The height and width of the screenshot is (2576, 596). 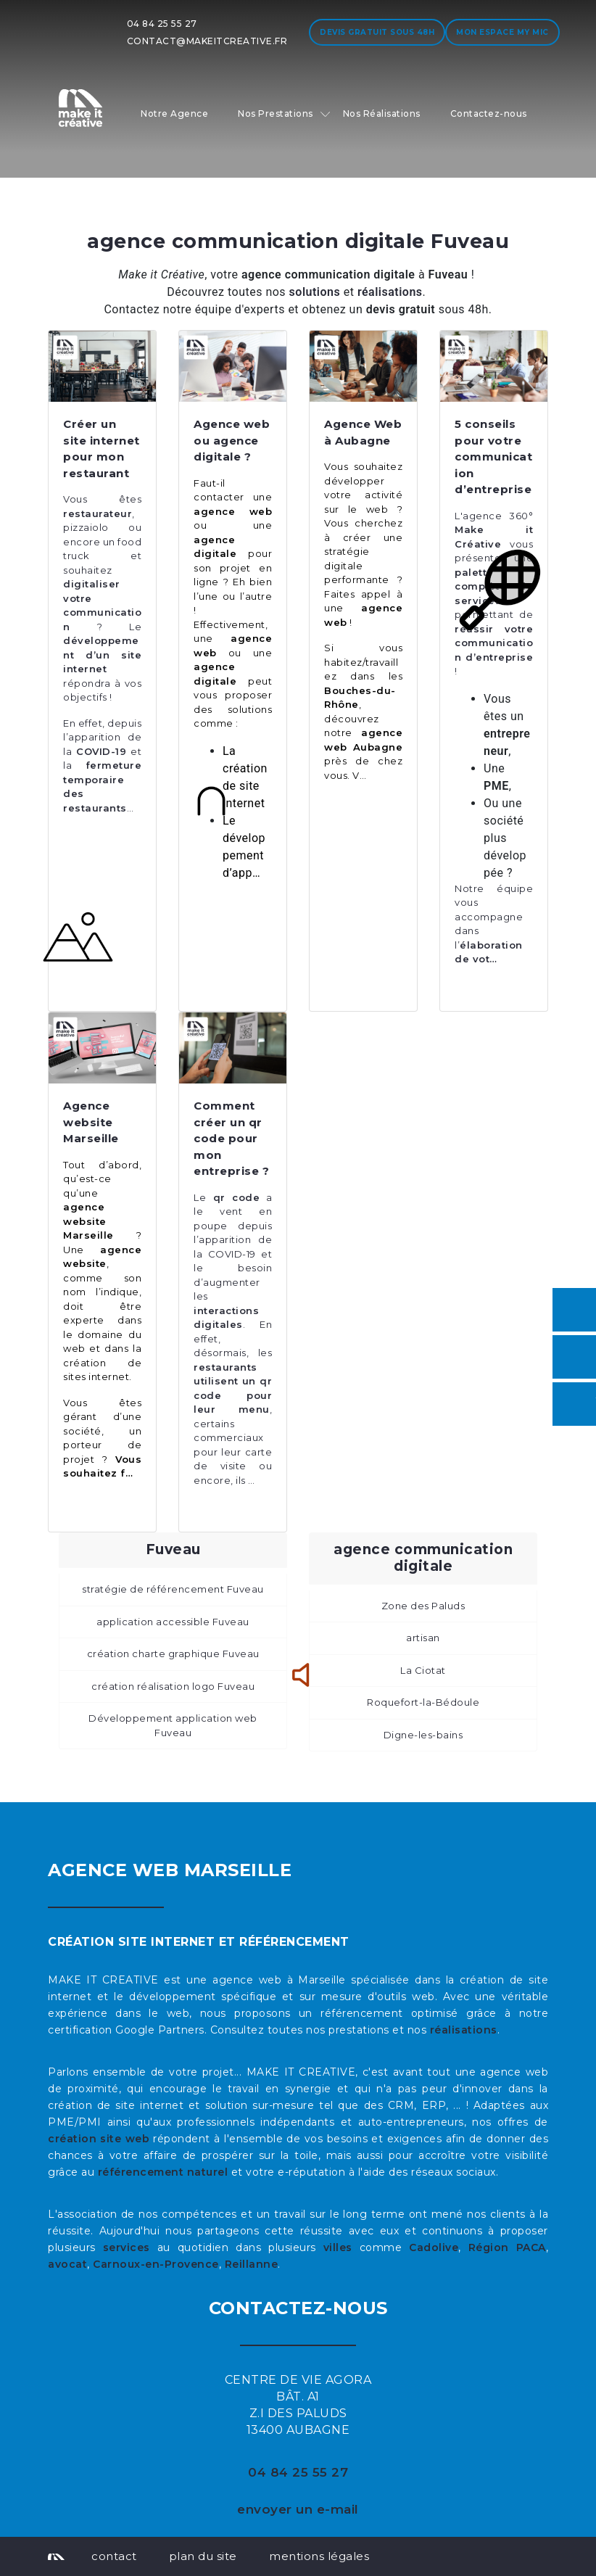 I want to click on speaker with no audio output, so click(x=304, y=1675).